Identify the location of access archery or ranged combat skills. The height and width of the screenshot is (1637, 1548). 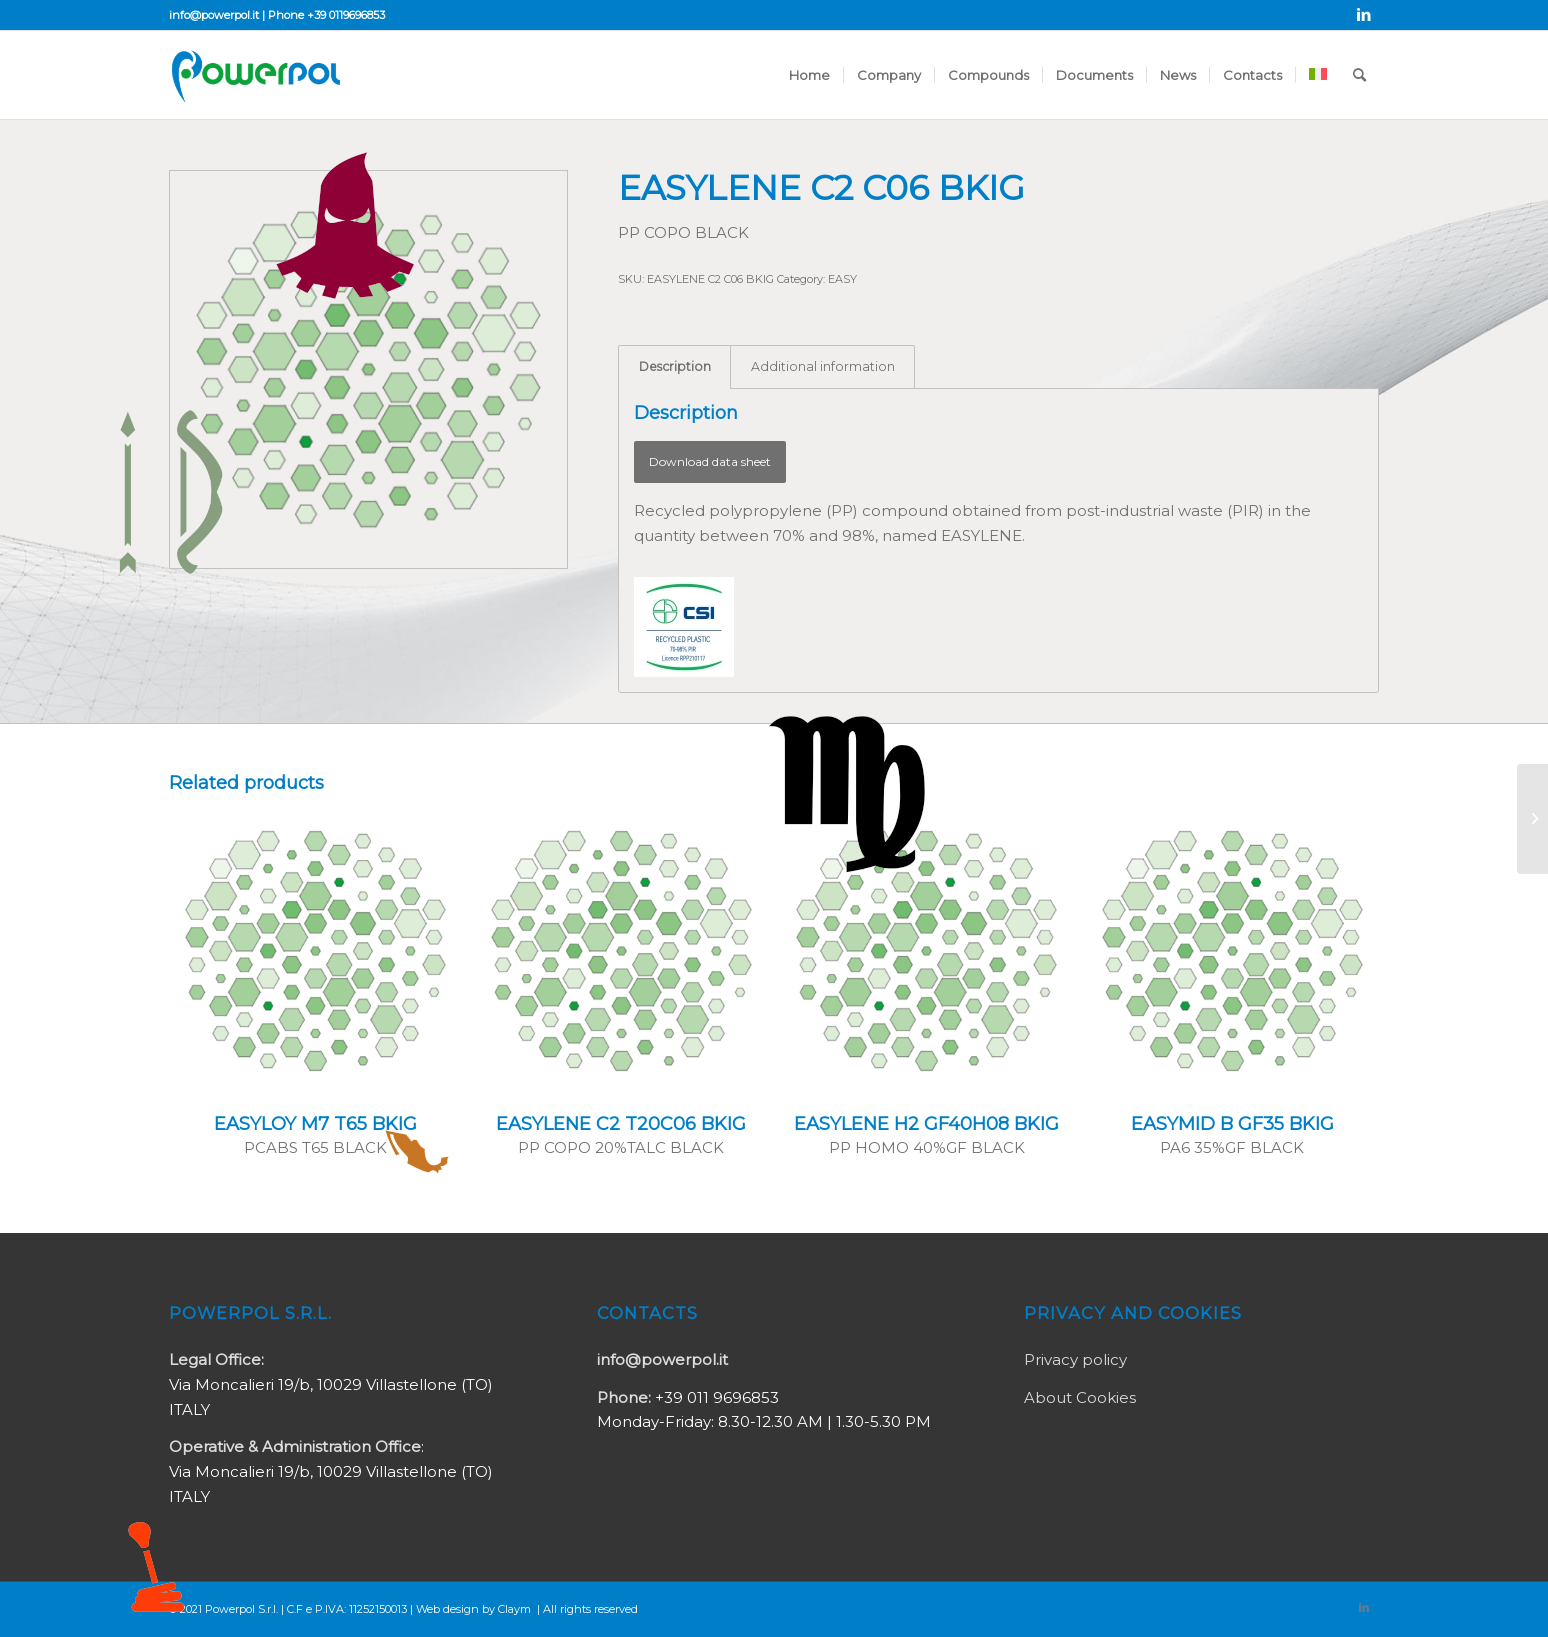
(164, 492).